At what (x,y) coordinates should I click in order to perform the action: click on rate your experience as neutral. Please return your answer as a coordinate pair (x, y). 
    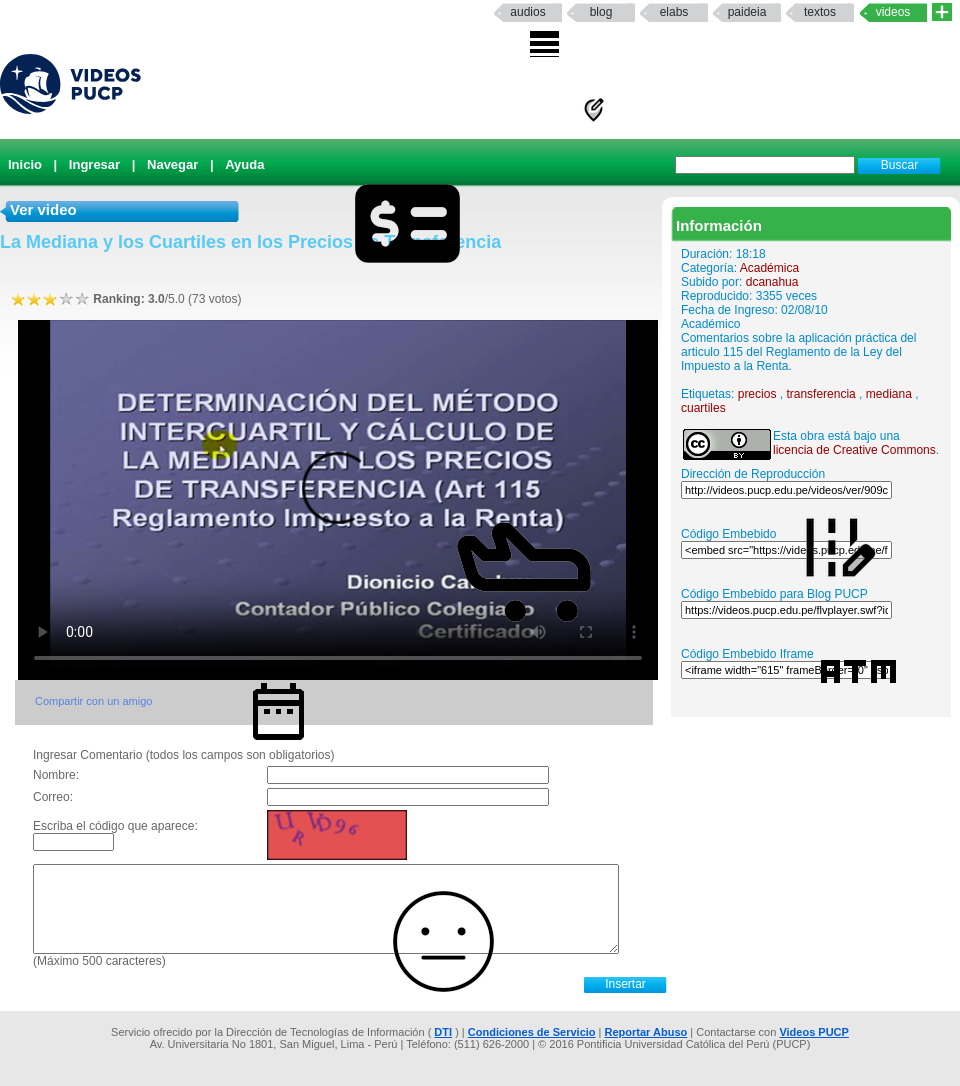
    Looking at the image, I should click on (443, 941).